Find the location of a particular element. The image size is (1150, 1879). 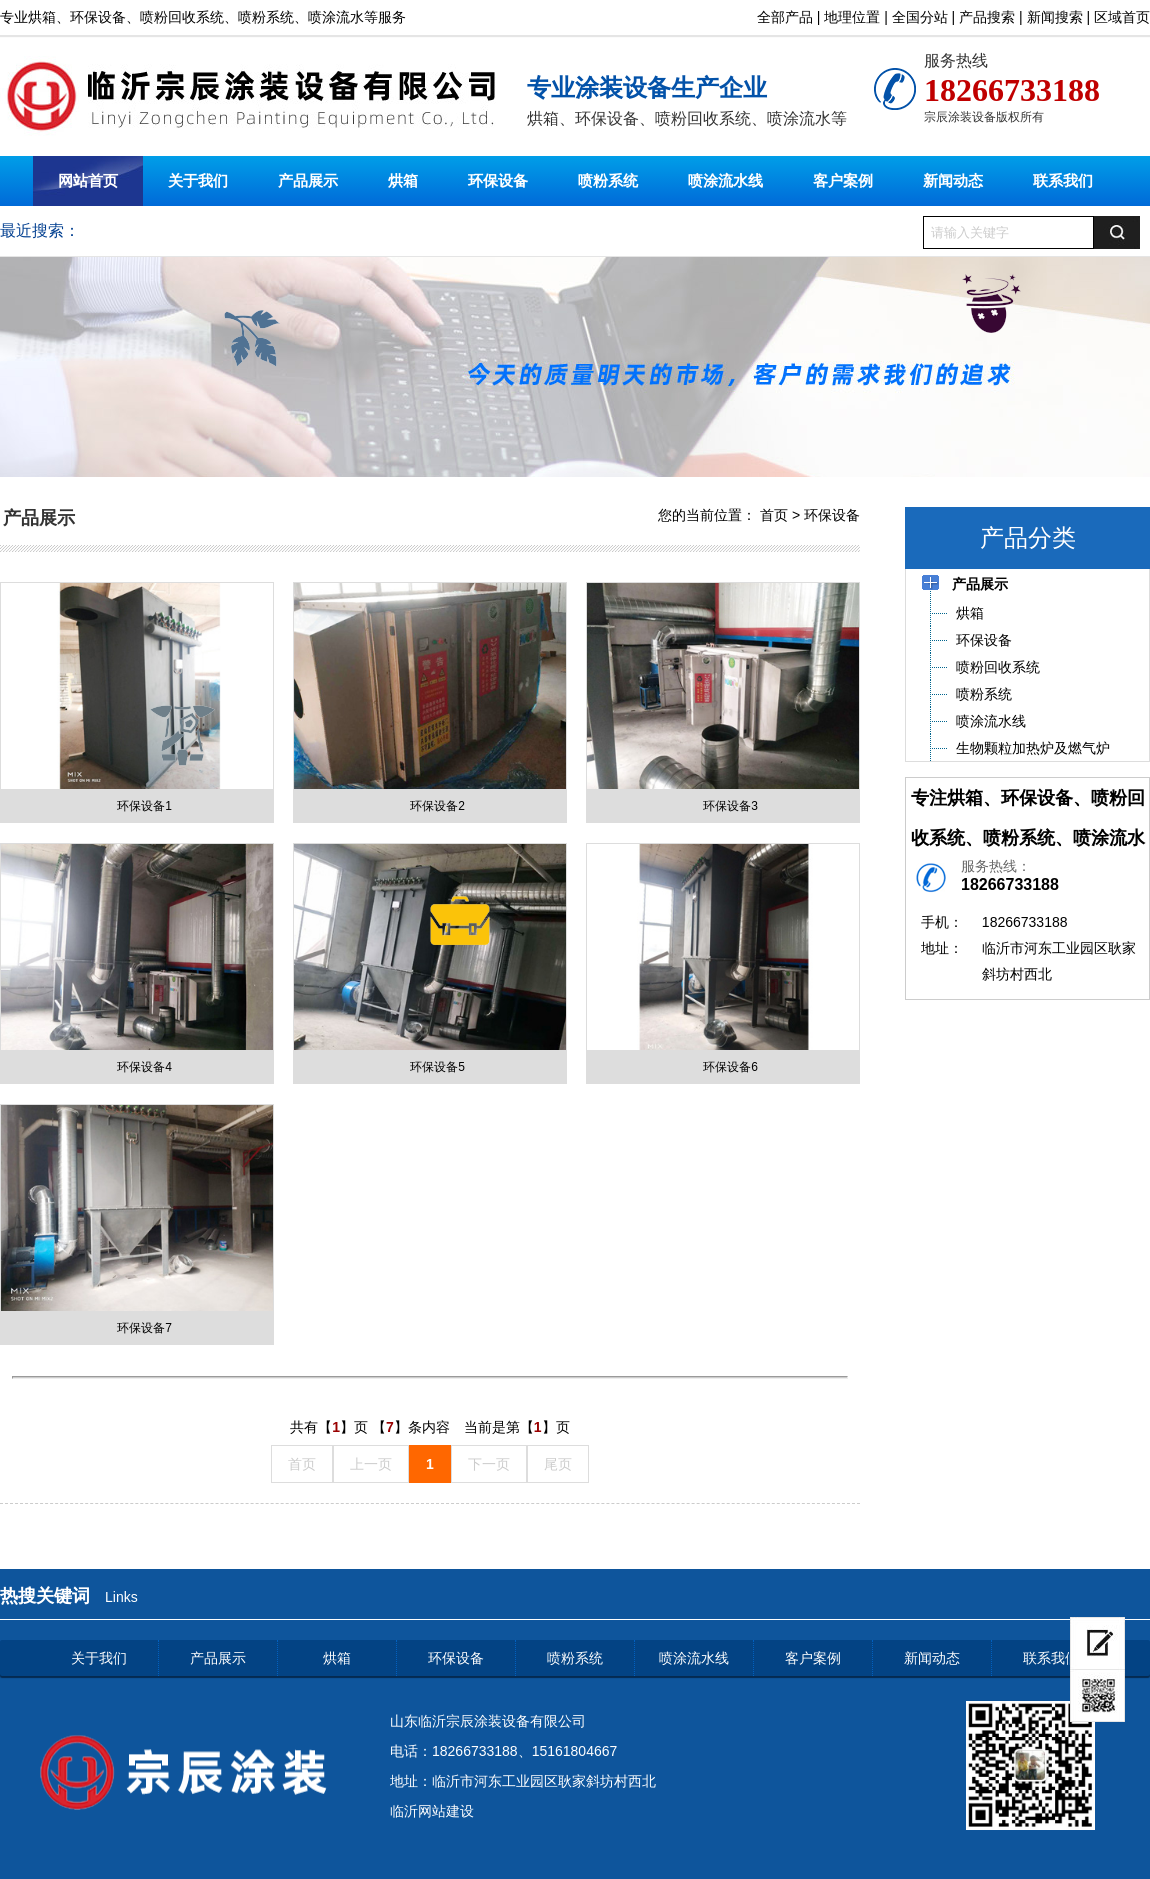

represents nature or plant-related content is located at coordinates (252, 338).